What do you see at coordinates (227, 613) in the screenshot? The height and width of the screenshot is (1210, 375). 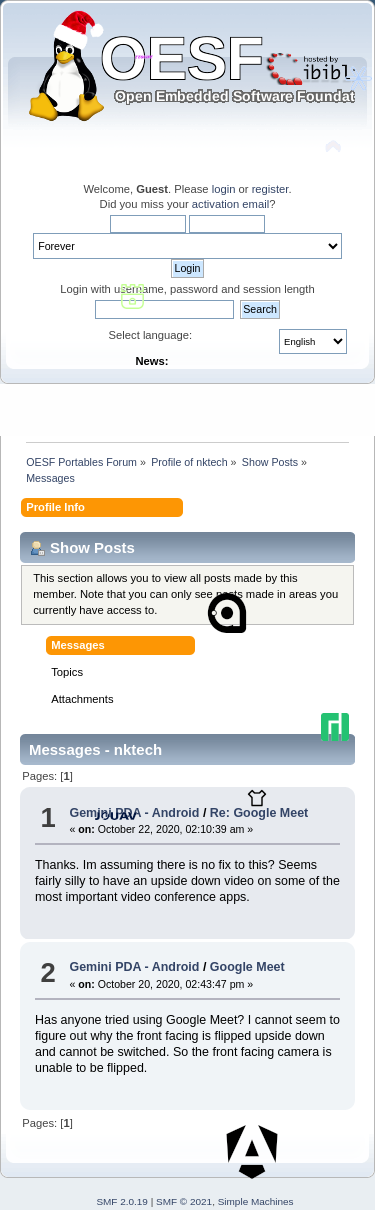 I see `Avalonia UI framework logo` at bounding box center [227, 613].